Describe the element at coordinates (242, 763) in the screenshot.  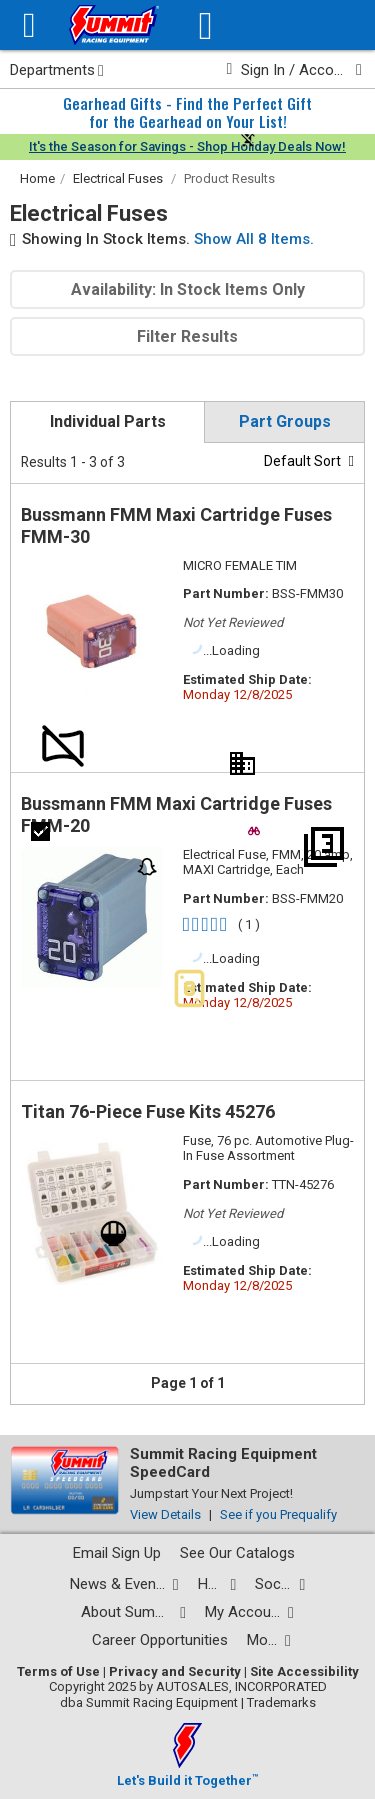
I see `view company or organization profile` at that location.